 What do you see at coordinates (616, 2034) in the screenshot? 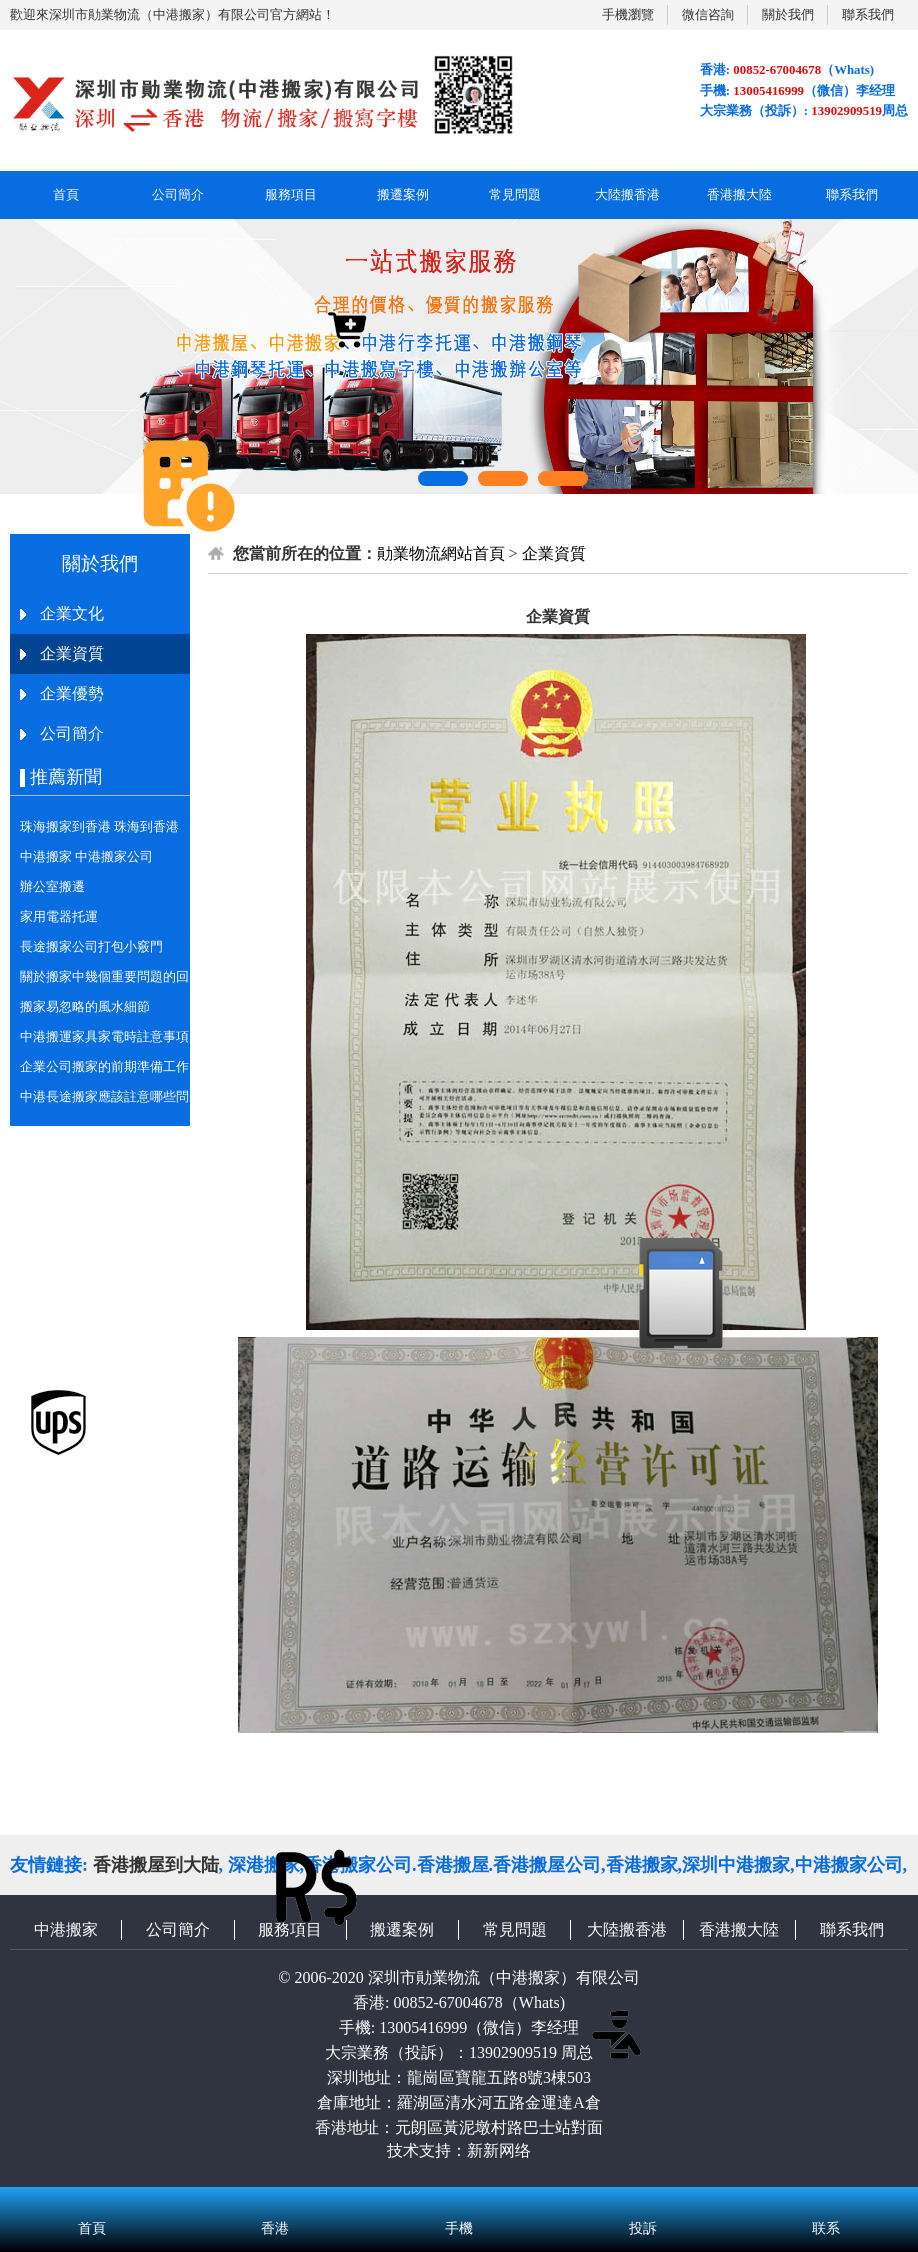
I see `military or security personnel directing traffic` at bounding box center [616, 2034].